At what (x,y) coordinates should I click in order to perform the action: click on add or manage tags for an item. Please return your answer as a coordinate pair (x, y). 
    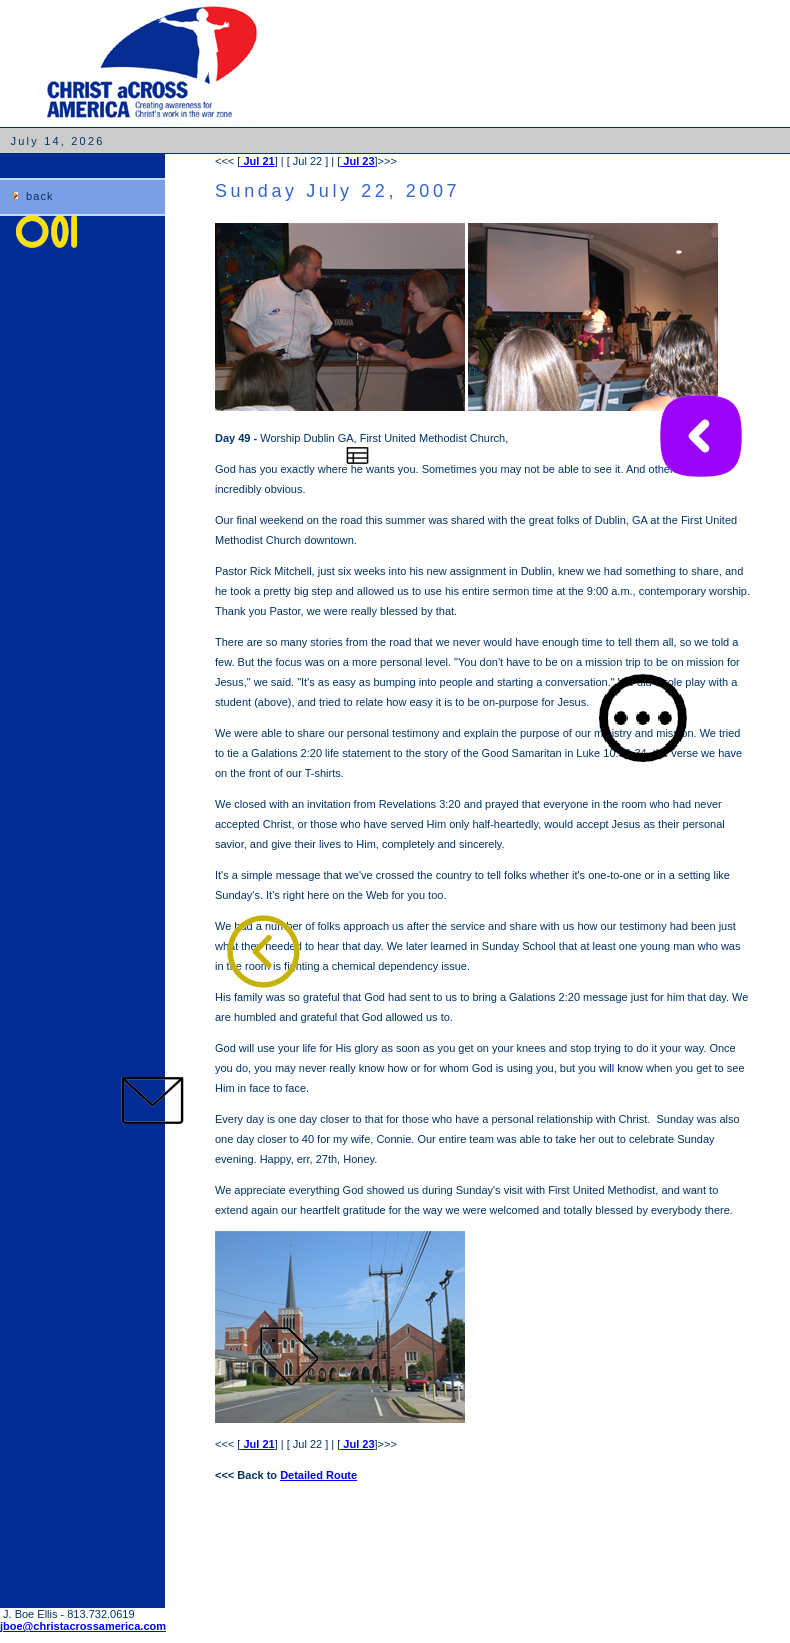
    Looking at the image, I should click on (286, 1353).